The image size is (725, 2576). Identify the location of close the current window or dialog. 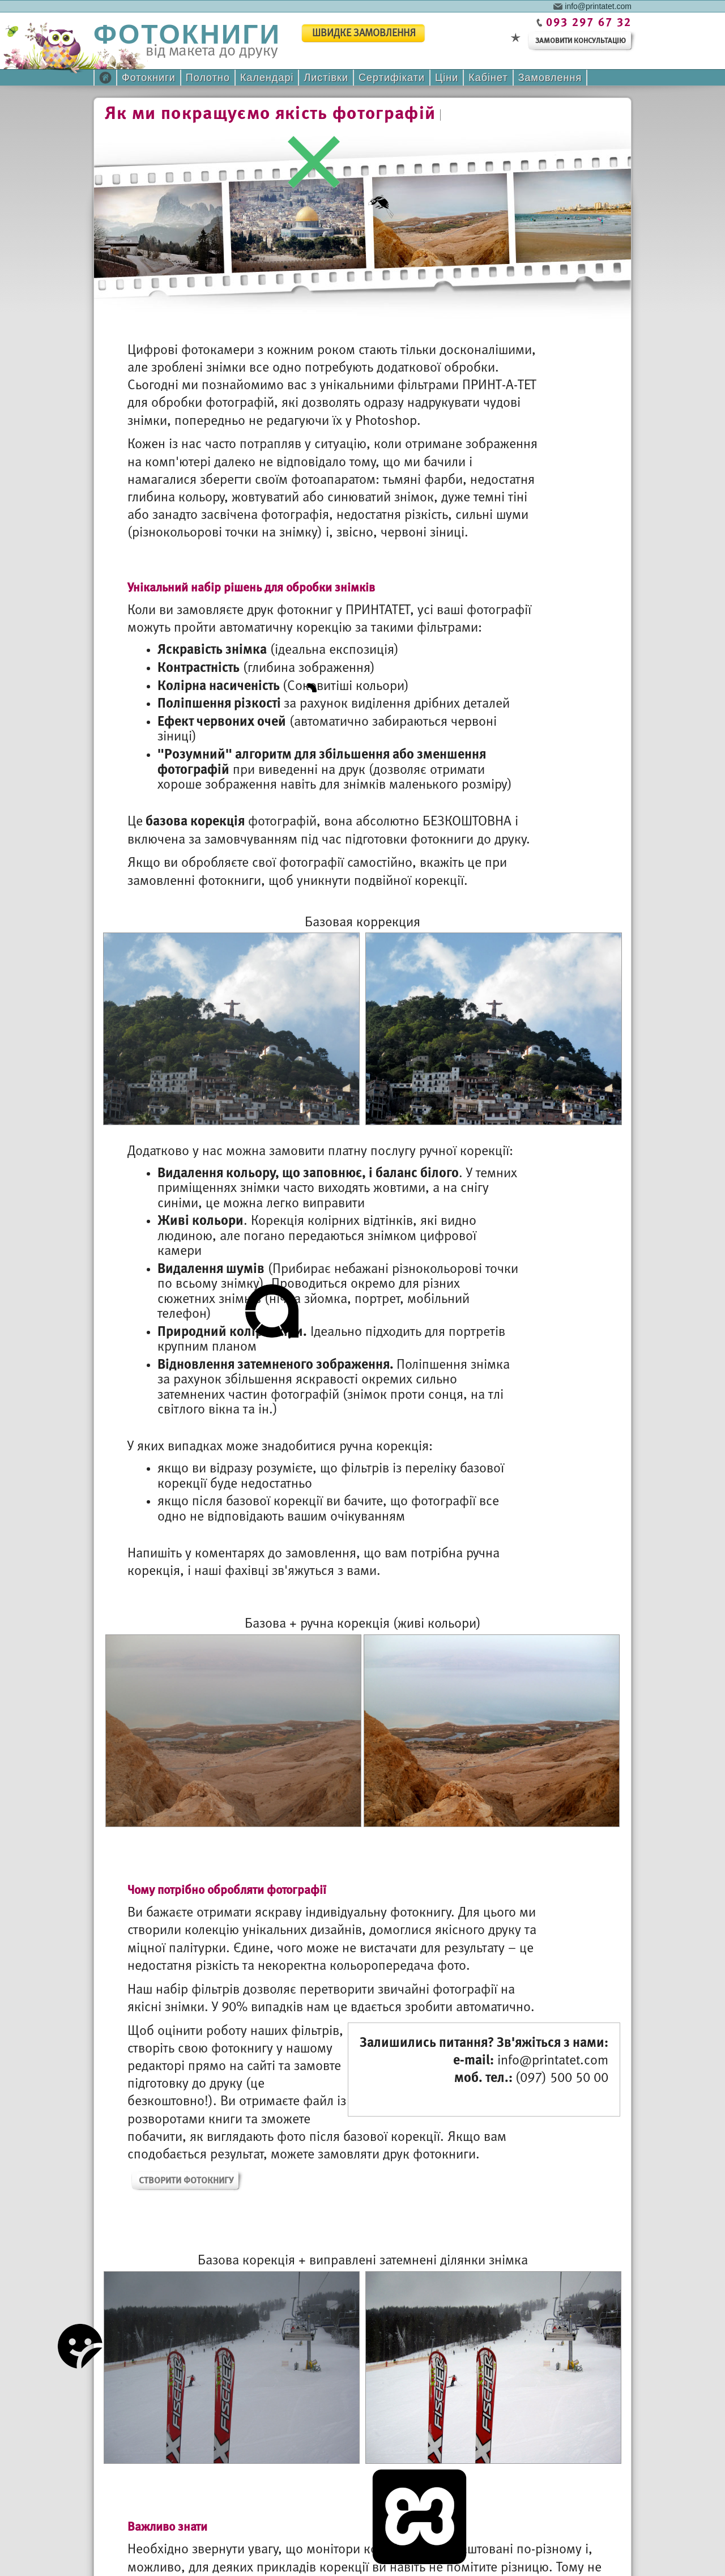
(314, 162).